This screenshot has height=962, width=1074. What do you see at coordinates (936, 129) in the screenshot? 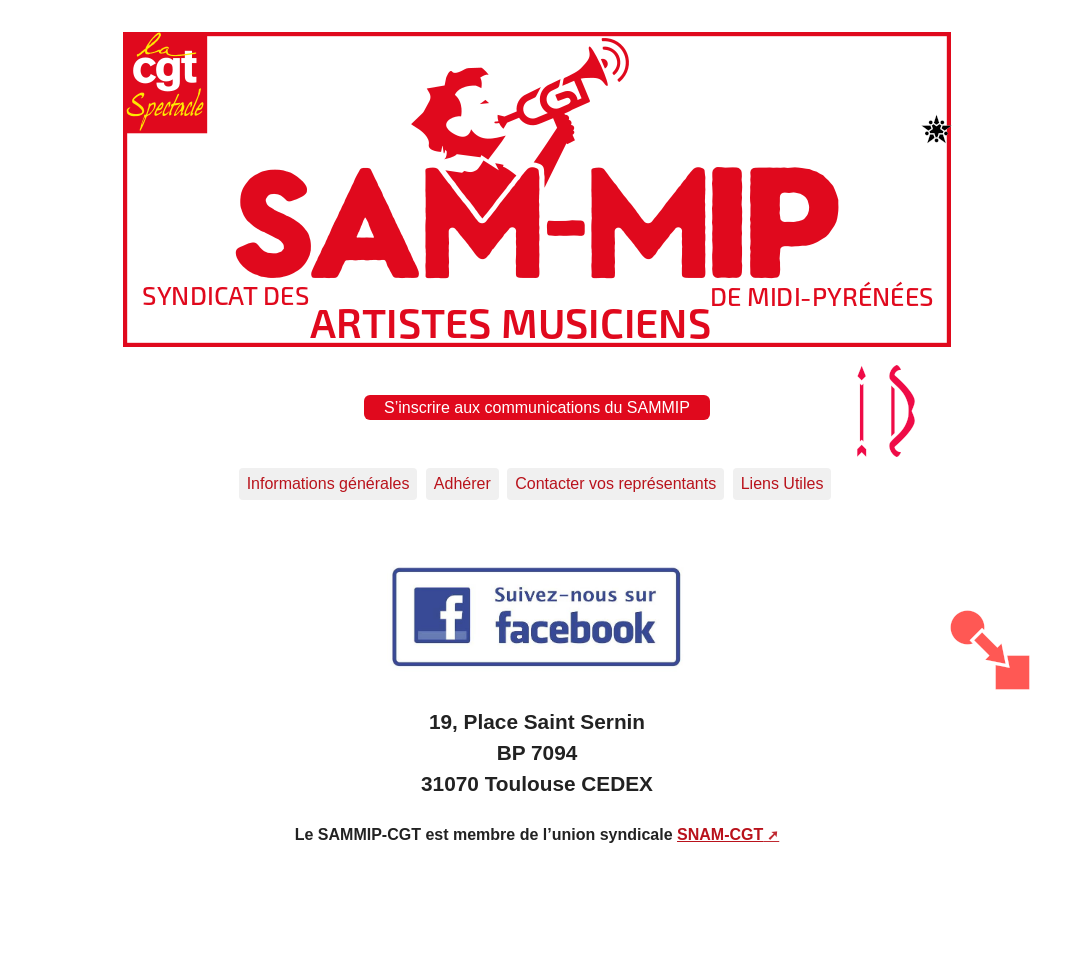
I see `view achievements or rewards in a game` at bounding box center [936, 129].